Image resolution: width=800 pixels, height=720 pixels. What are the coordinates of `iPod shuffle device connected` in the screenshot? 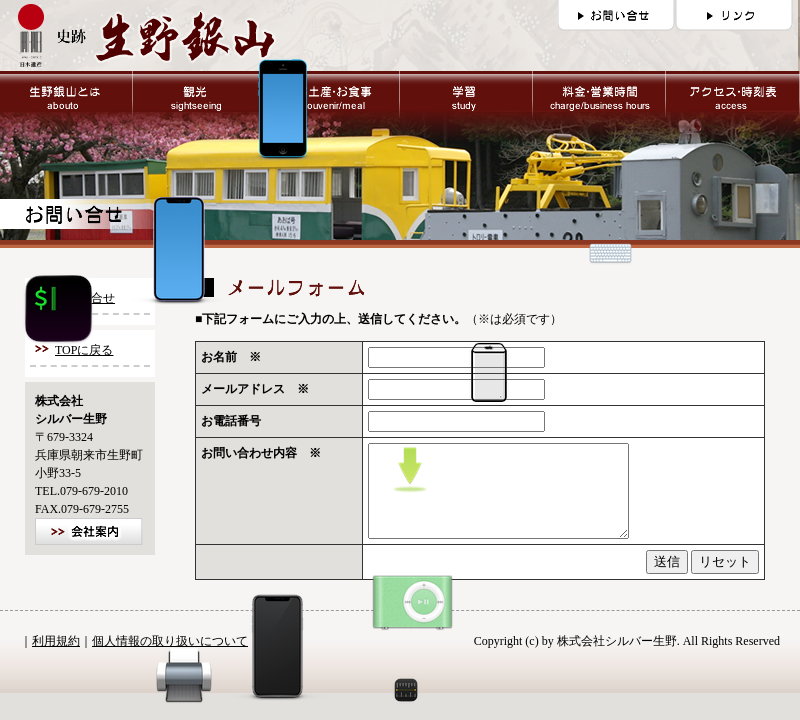 It's located at (412, 587).